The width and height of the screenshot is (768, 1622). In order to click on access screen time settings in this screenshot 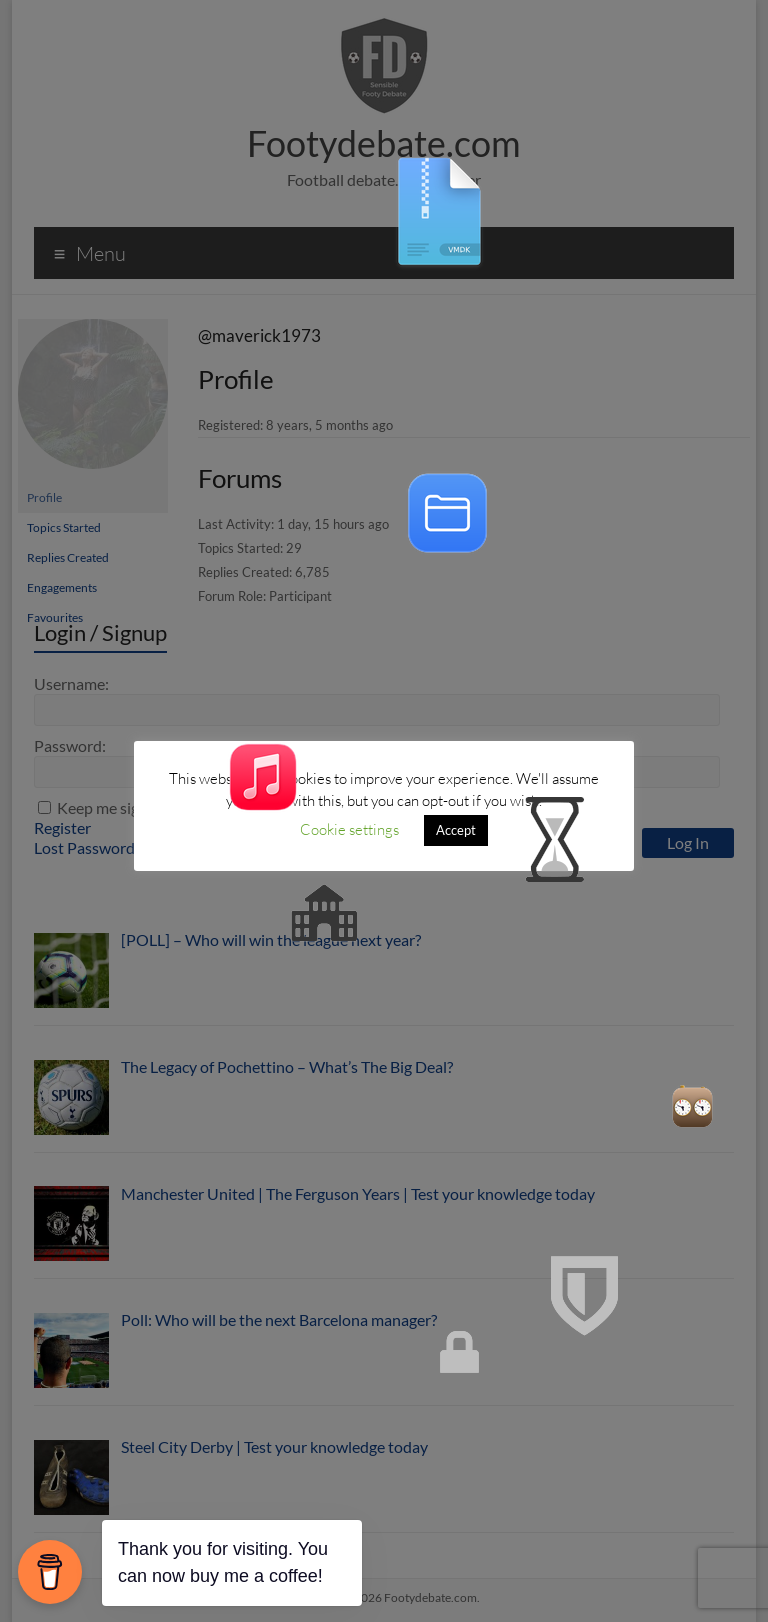, I will do `click(557, 839)`.